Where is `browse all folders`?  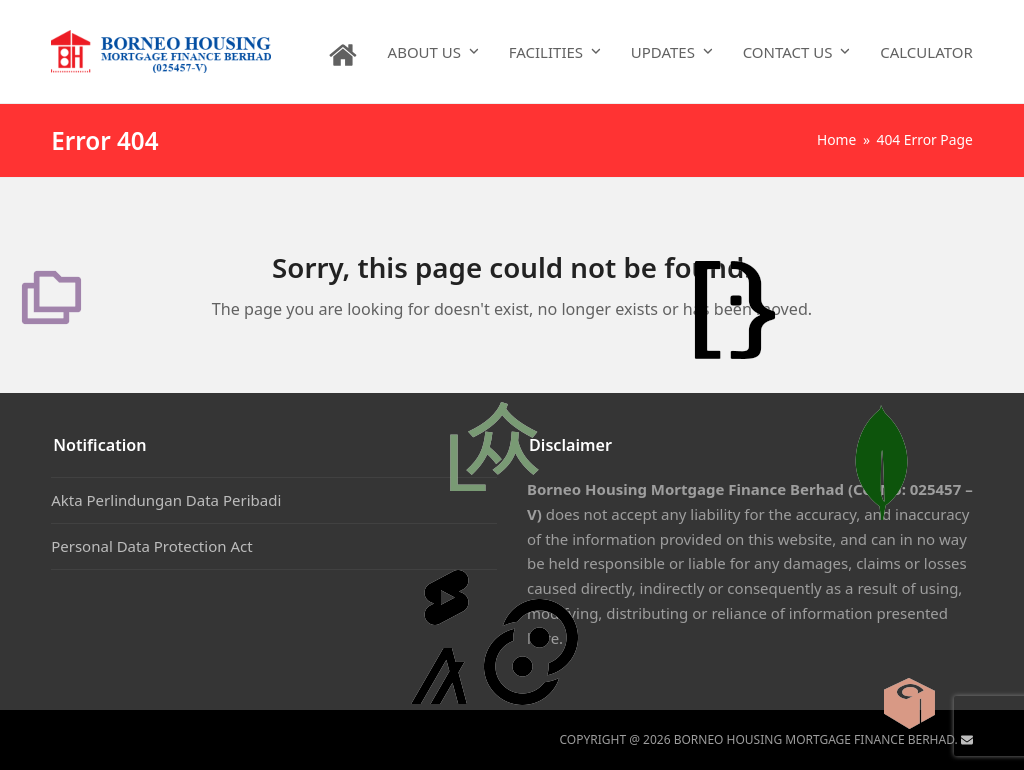 browse all folders is located at coordinates (51, 297).